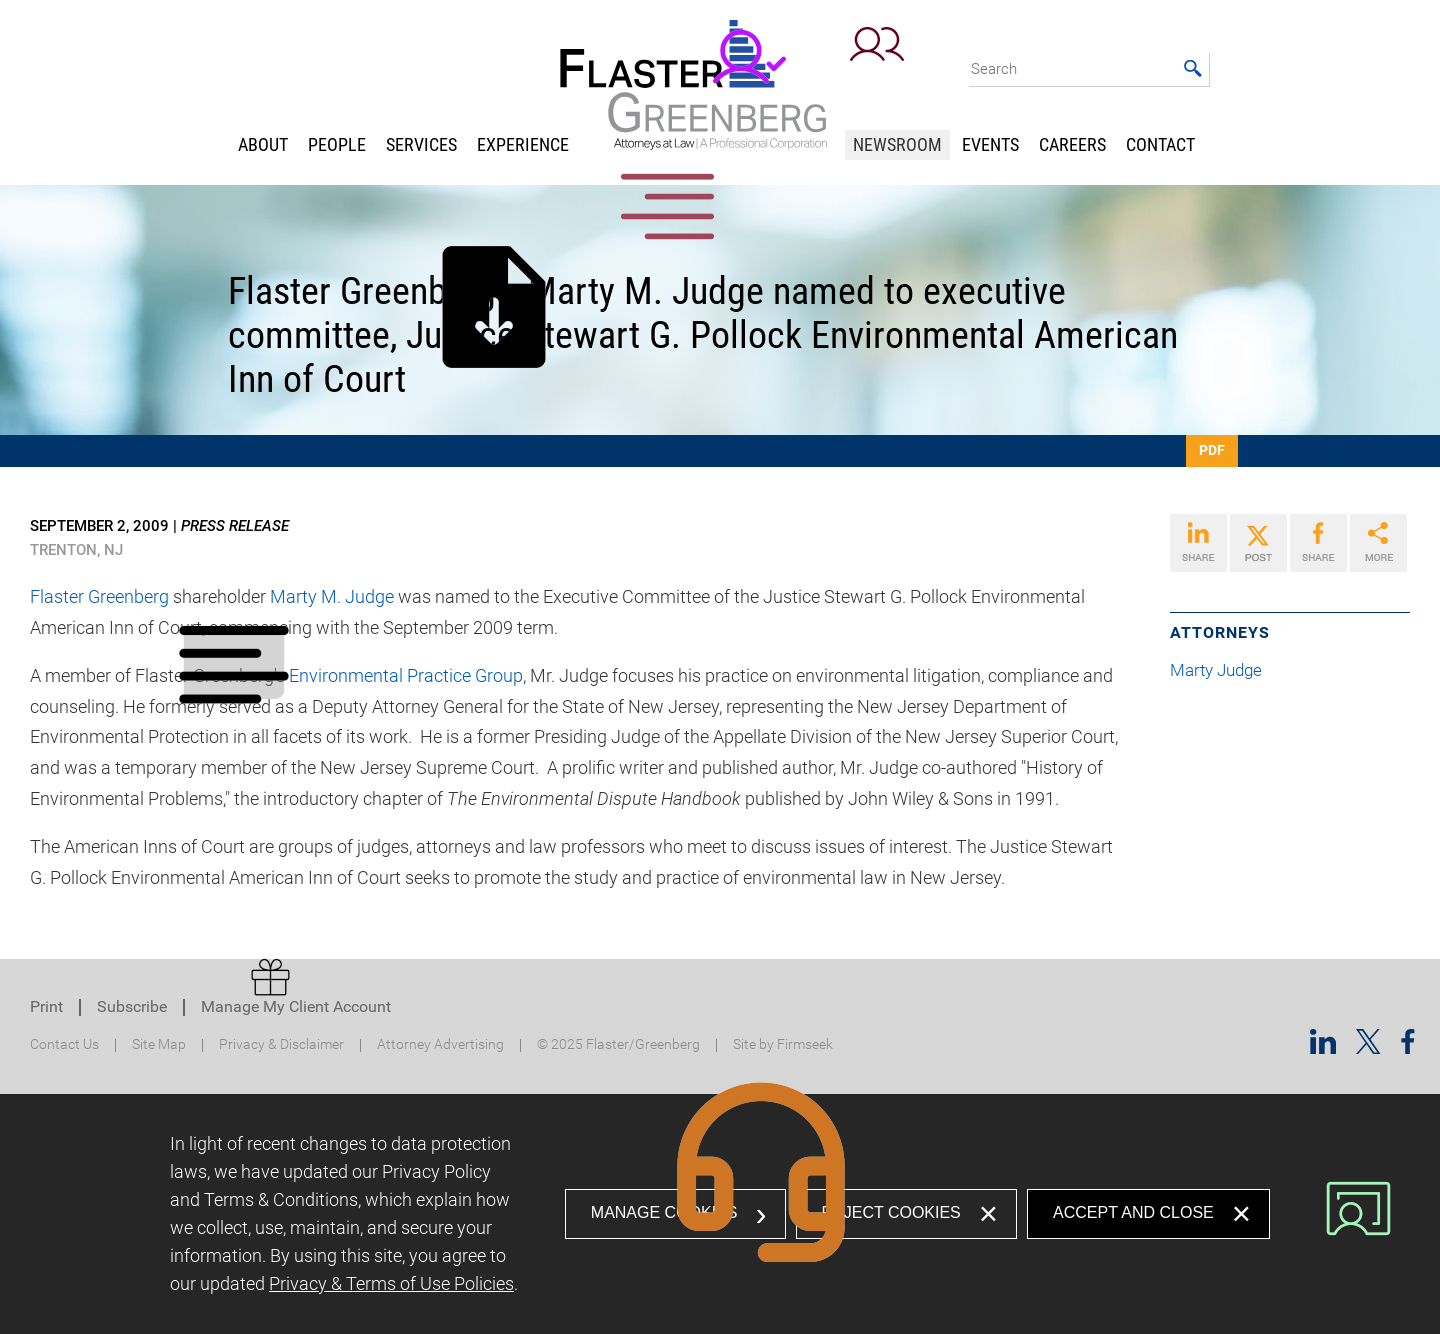  Describe the element at coordinates (234, 667) in the screenshot. I see `align text to the left` at that location.